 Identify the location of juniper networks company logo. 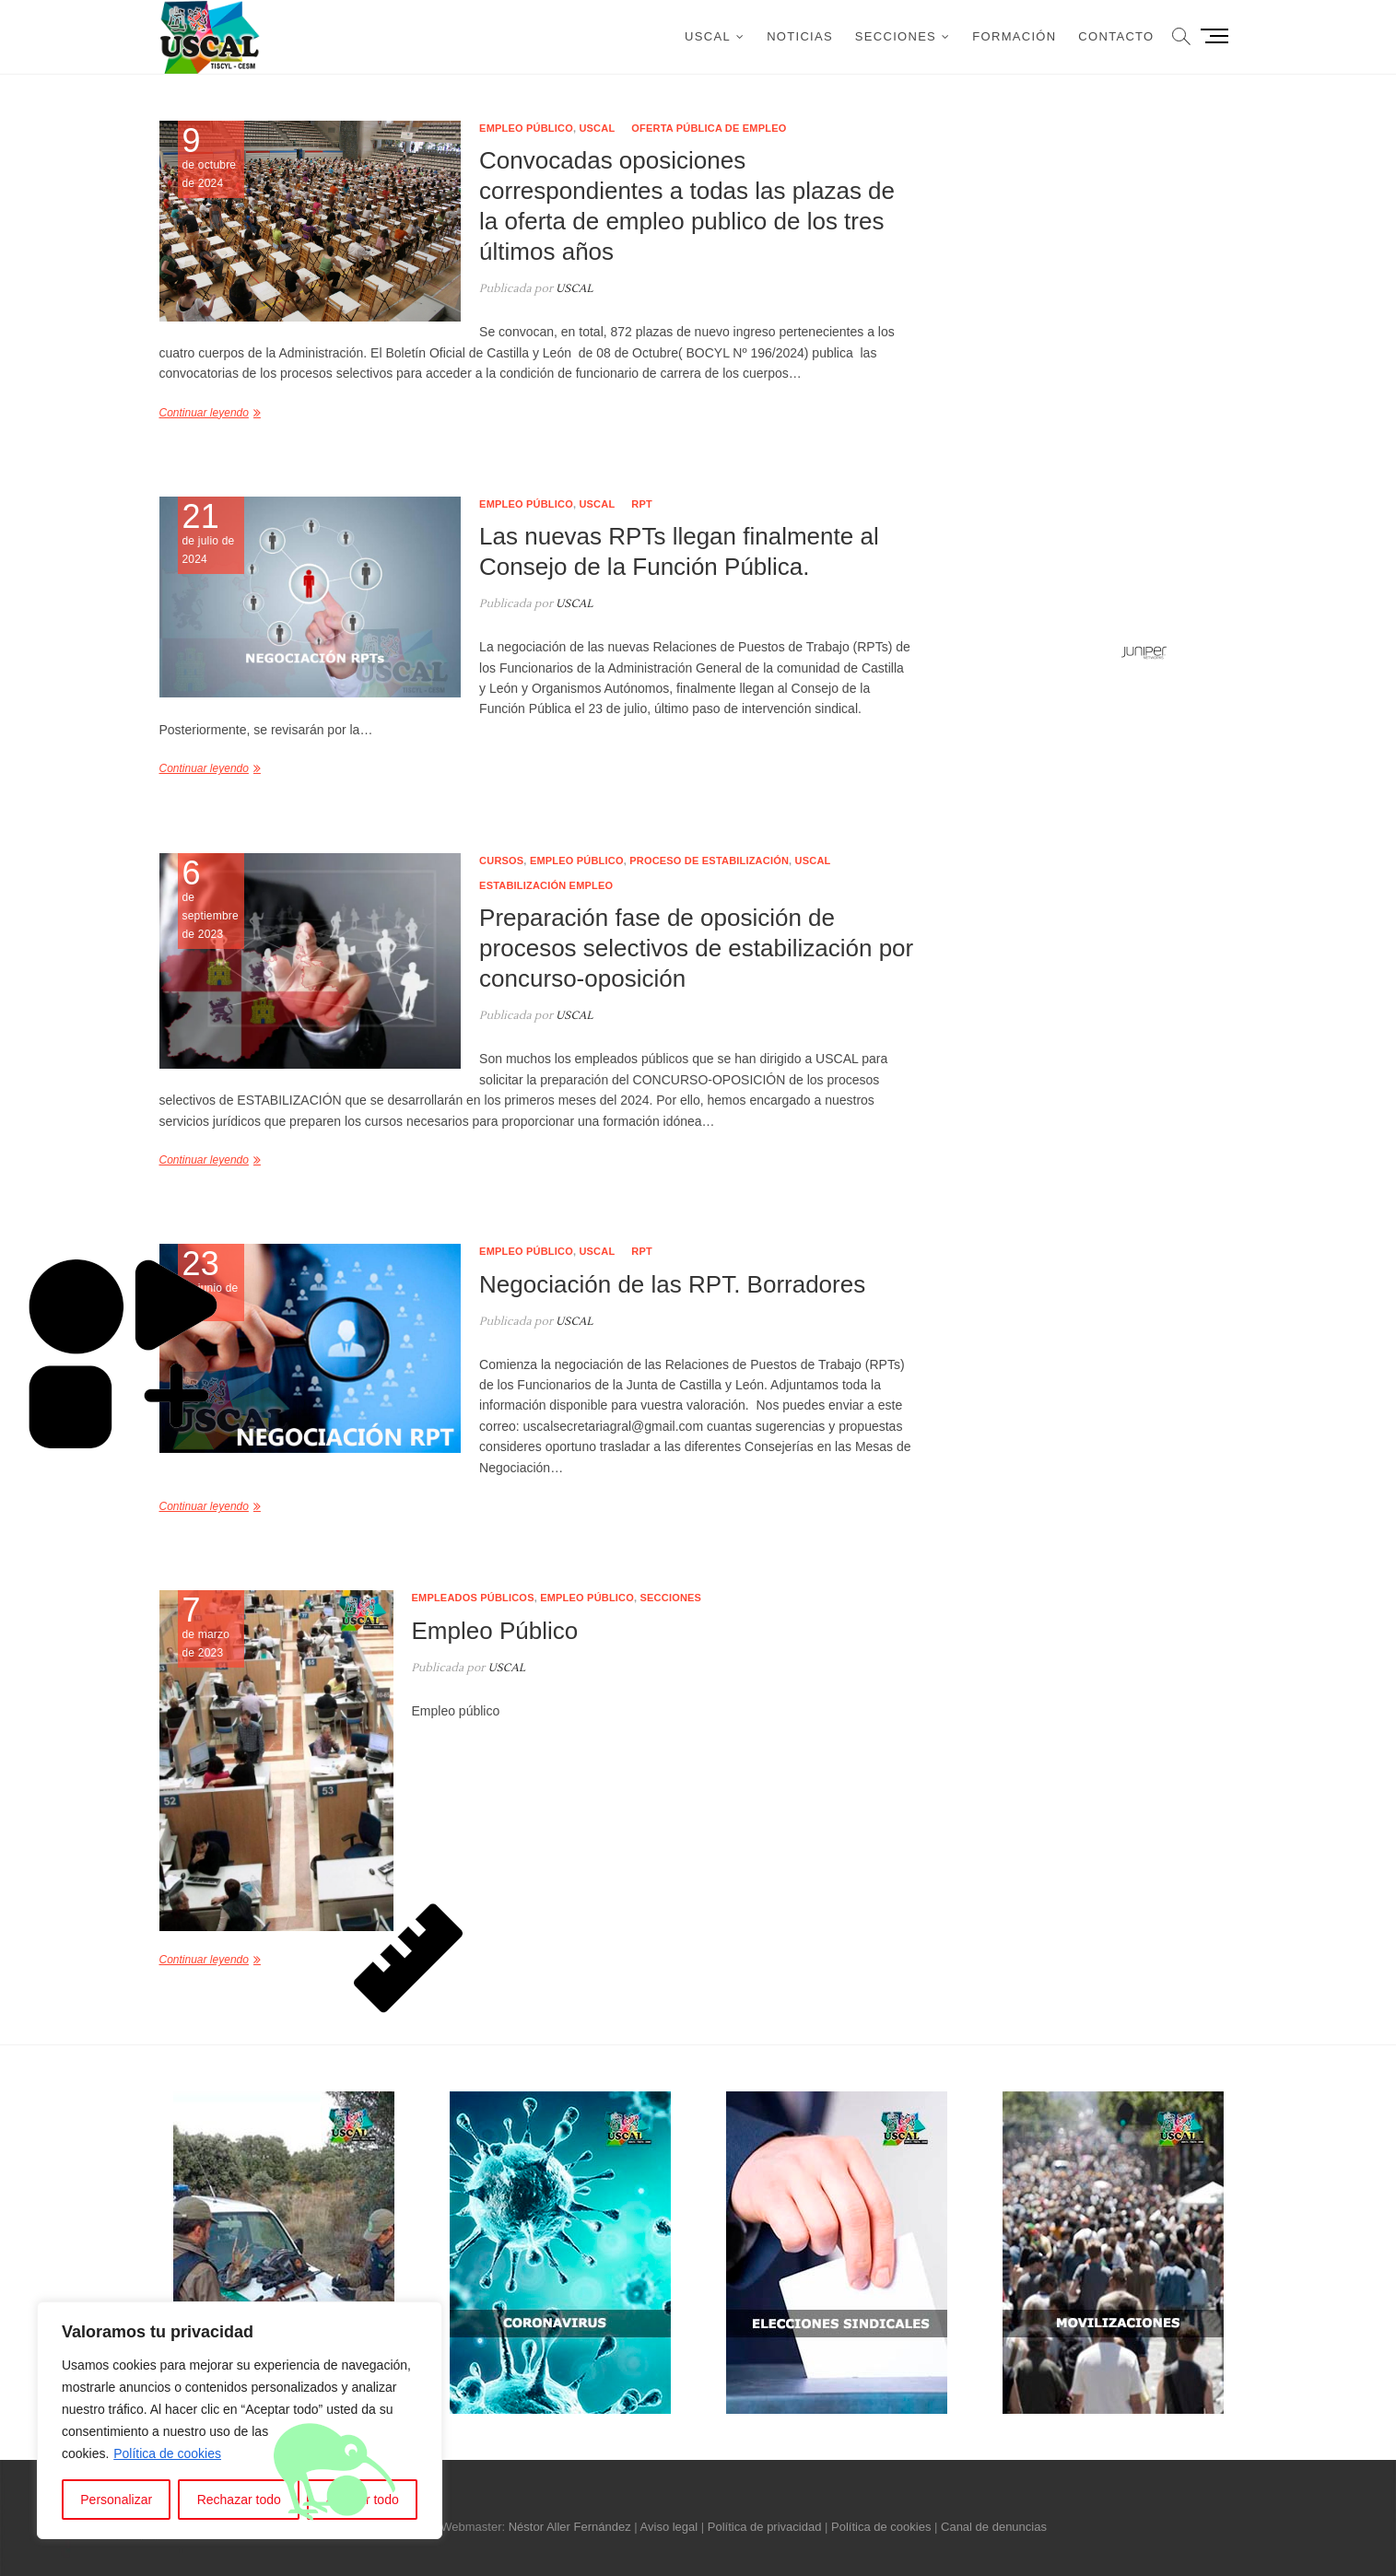
(1144, 652).